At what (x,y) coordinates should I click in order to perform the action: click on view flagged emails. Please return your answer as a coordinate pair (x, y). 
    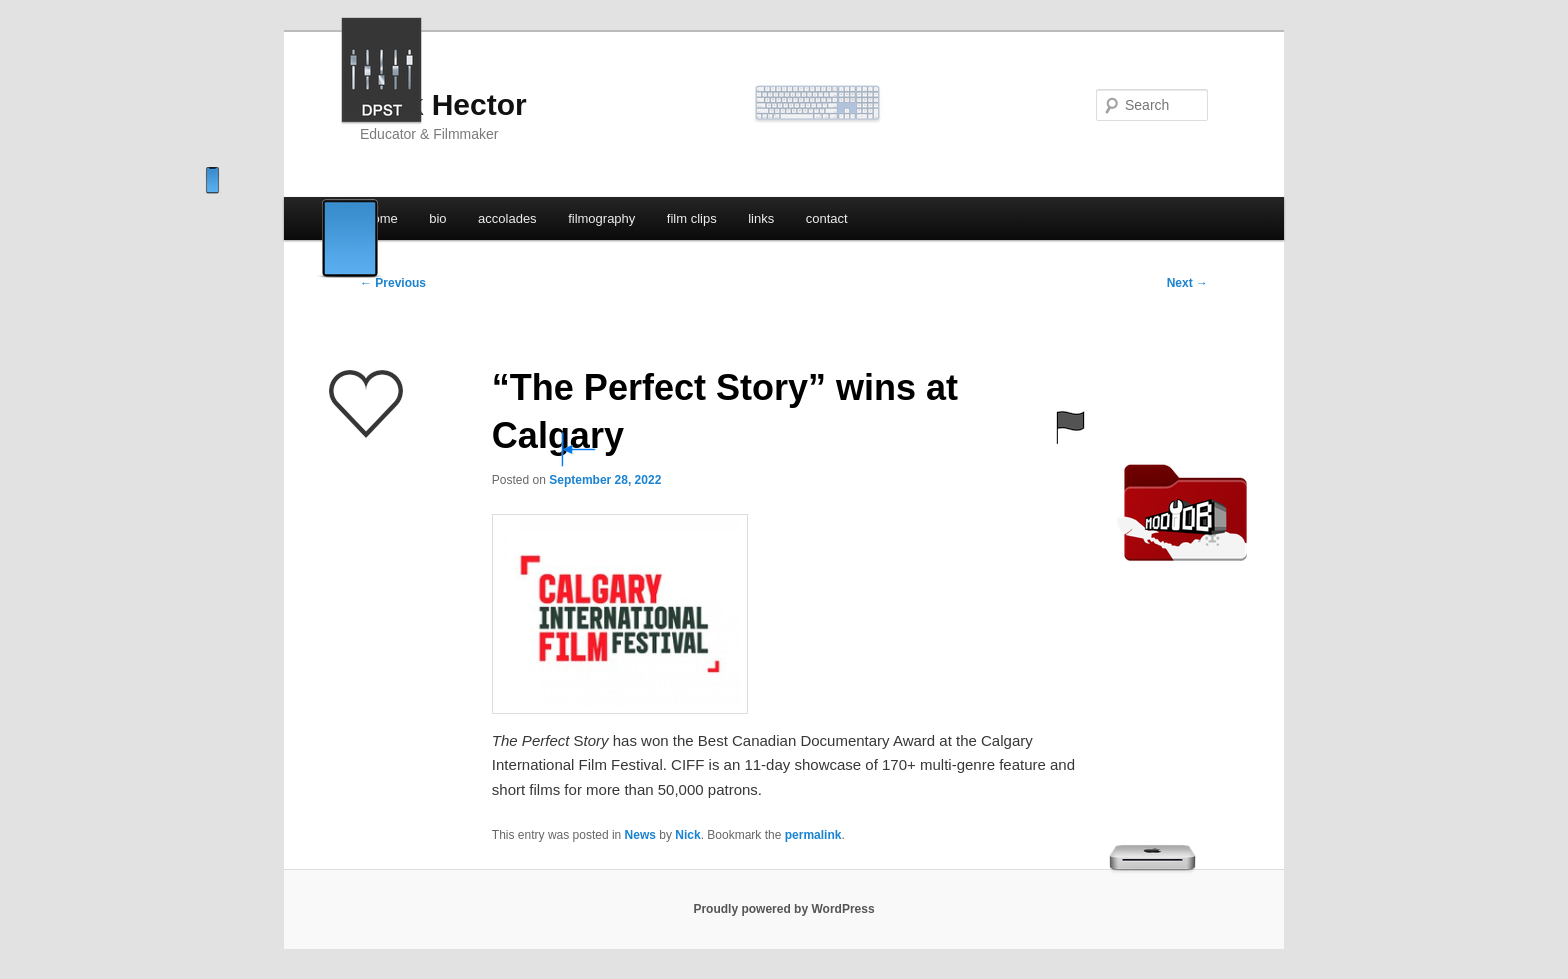
    Looking at the image, I should click on (1070, 427).